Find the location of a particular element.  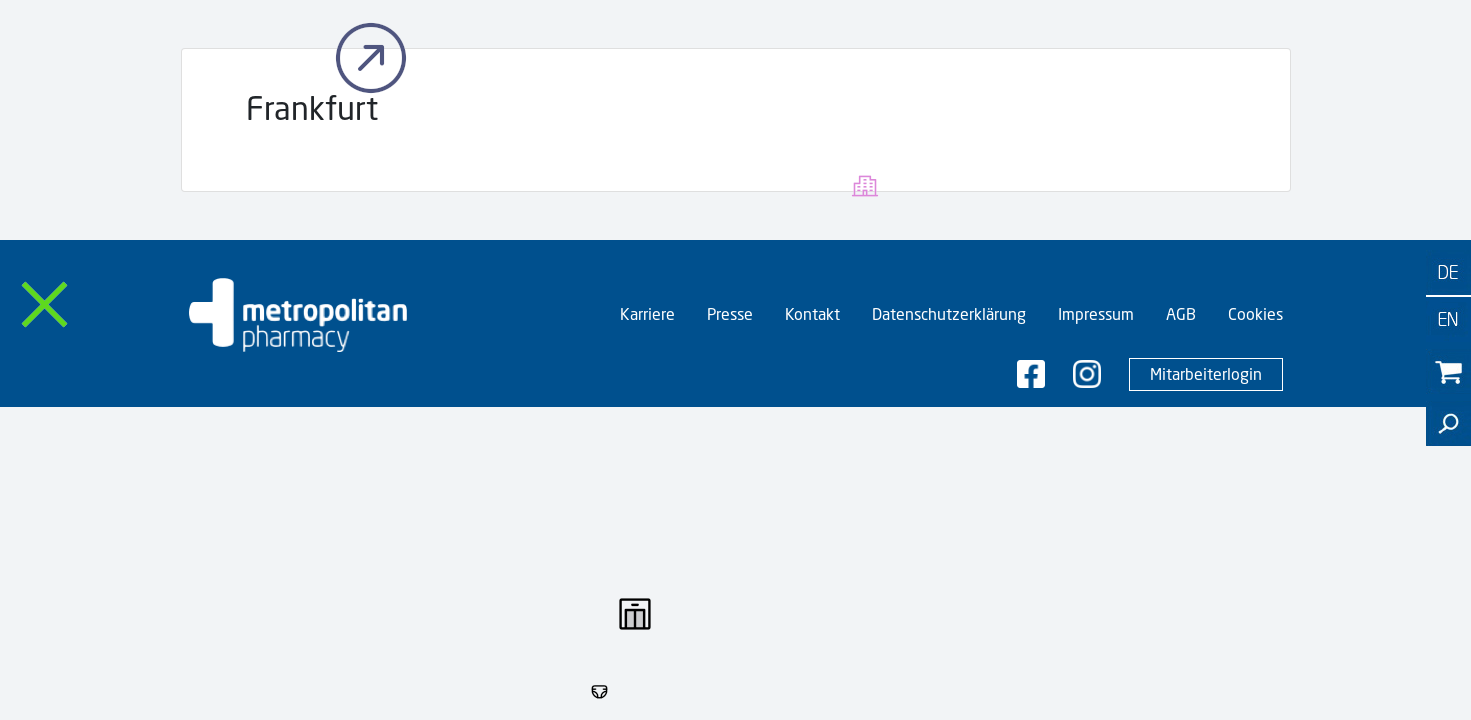

view apartment or residential listings is located at coordinates (865, 186).